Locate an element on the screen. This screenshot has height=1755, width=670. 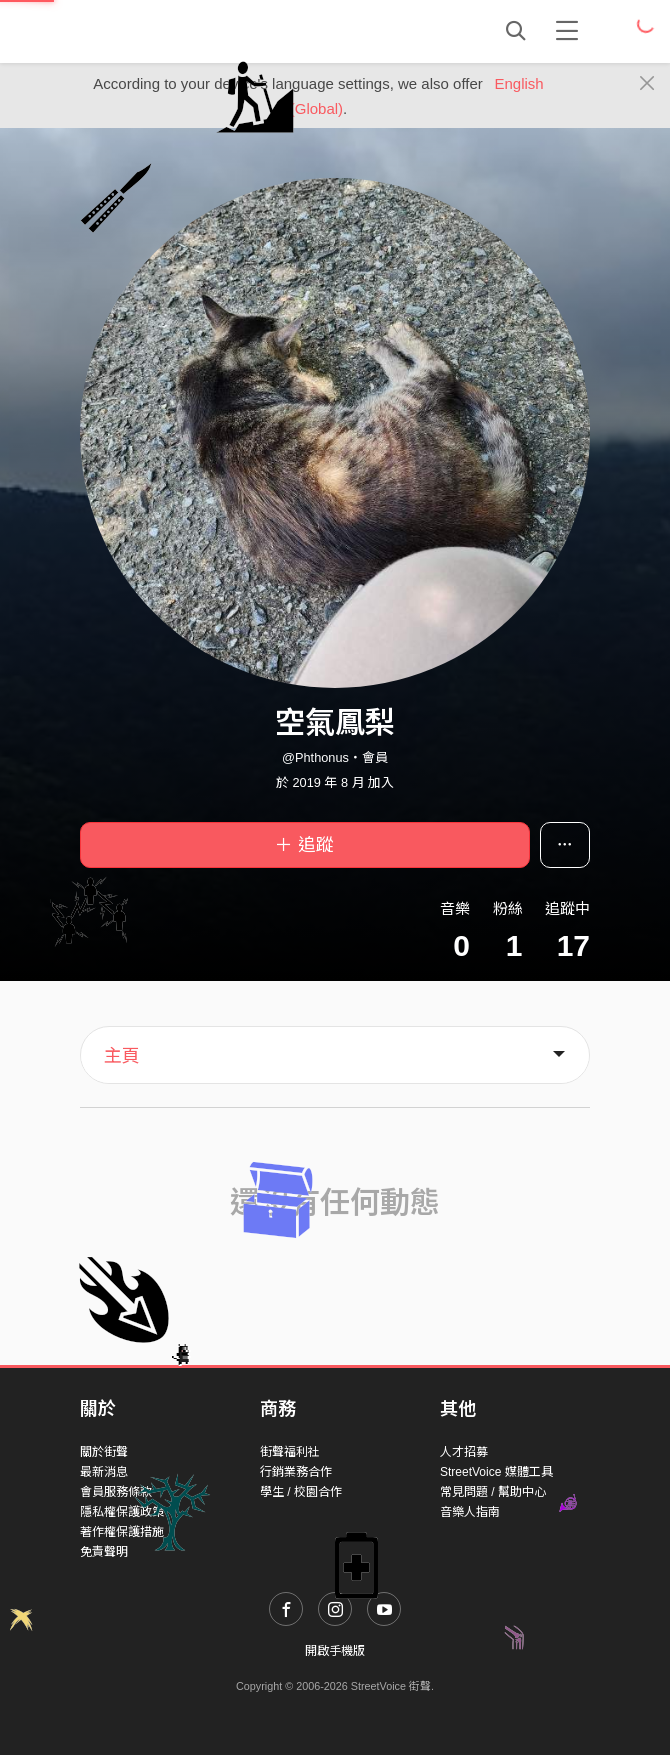
access brass instrument sounds or samples is located at coordinates (568, 1503).